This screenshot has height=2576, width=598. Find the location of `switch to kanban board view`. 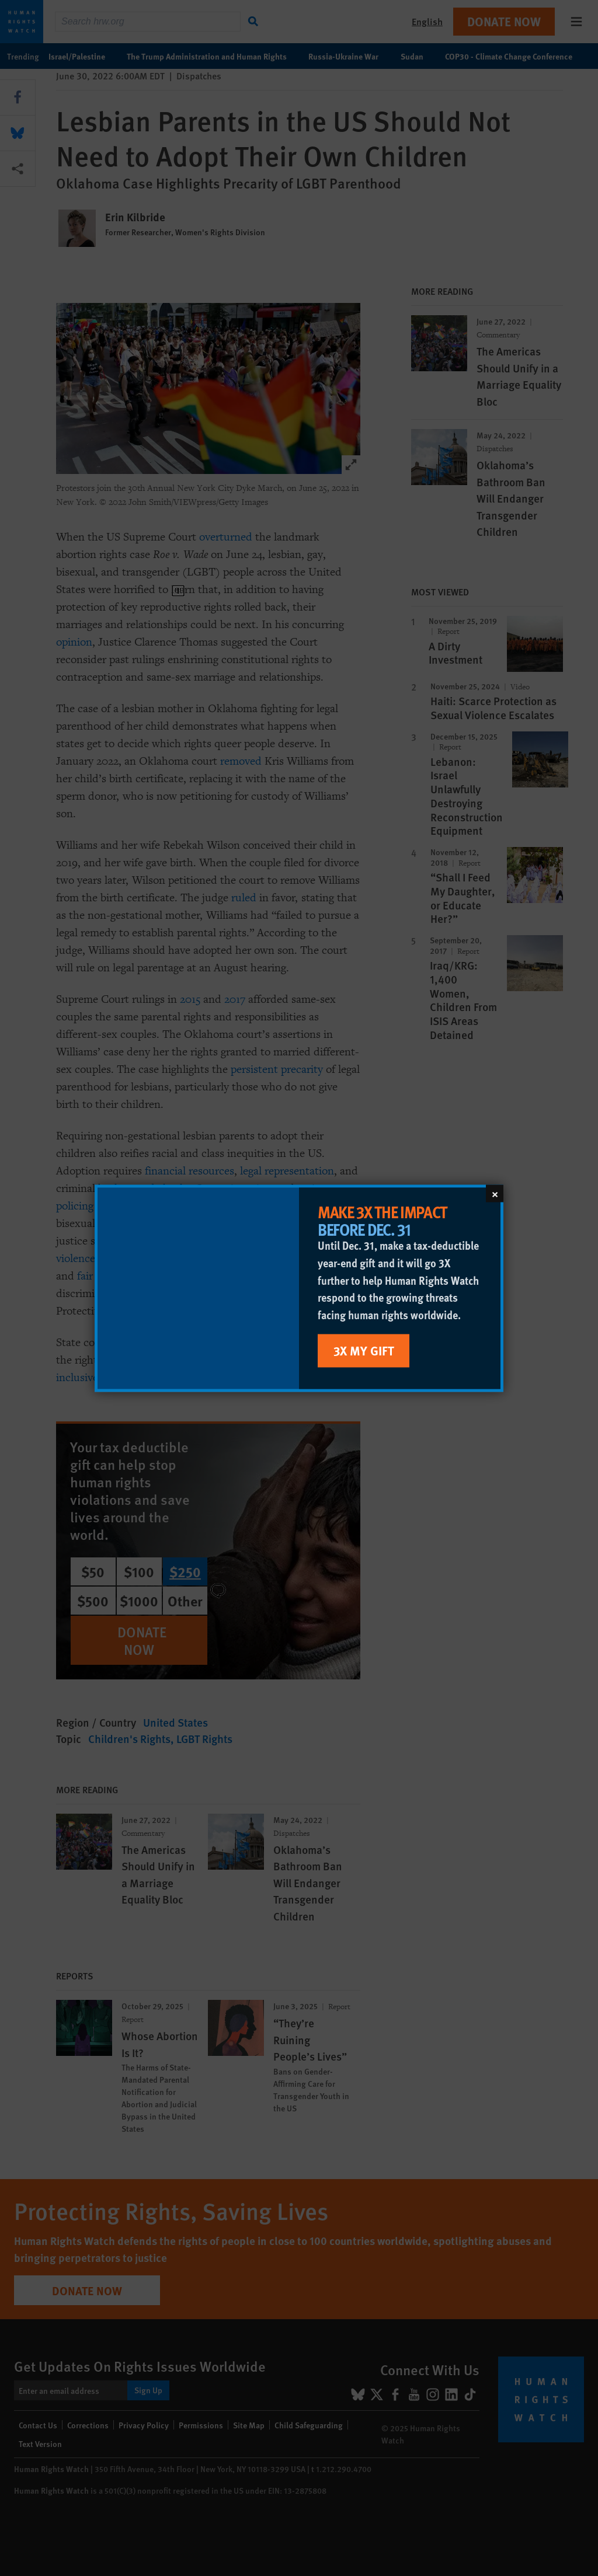

switch to kanban board view is located at coordinates (178, 591).